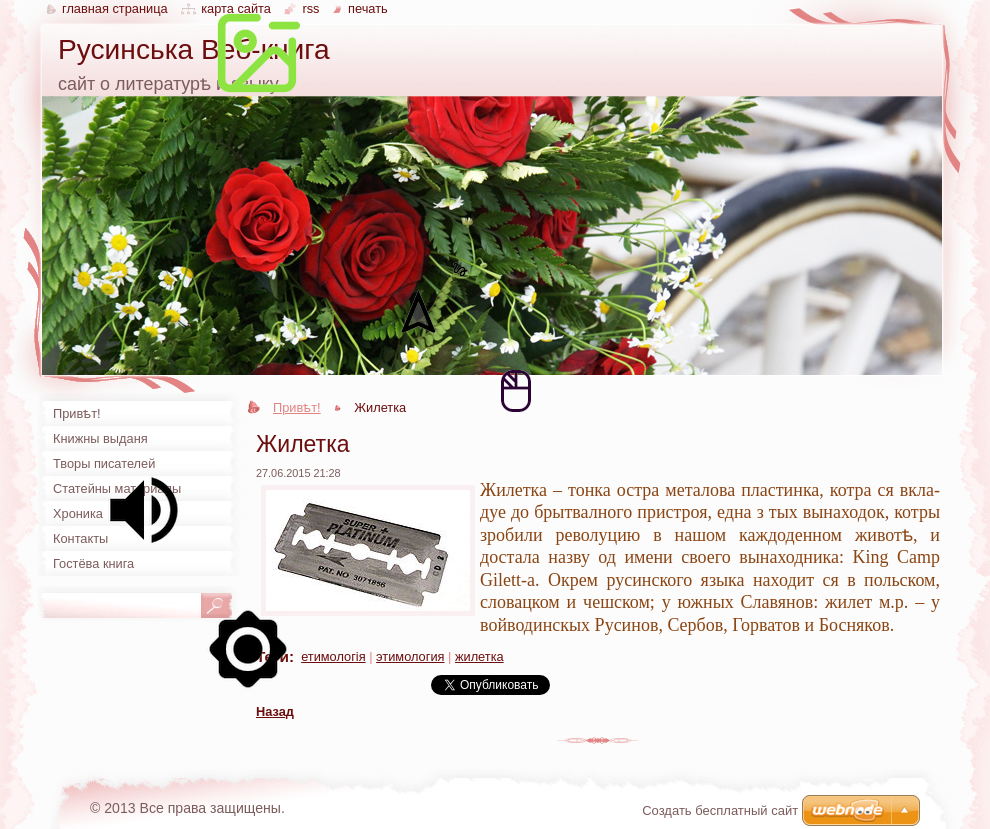 The height and width of the screenshot is (829, 990). I want to click on indicates left mouse button click action, so click(516, 391).